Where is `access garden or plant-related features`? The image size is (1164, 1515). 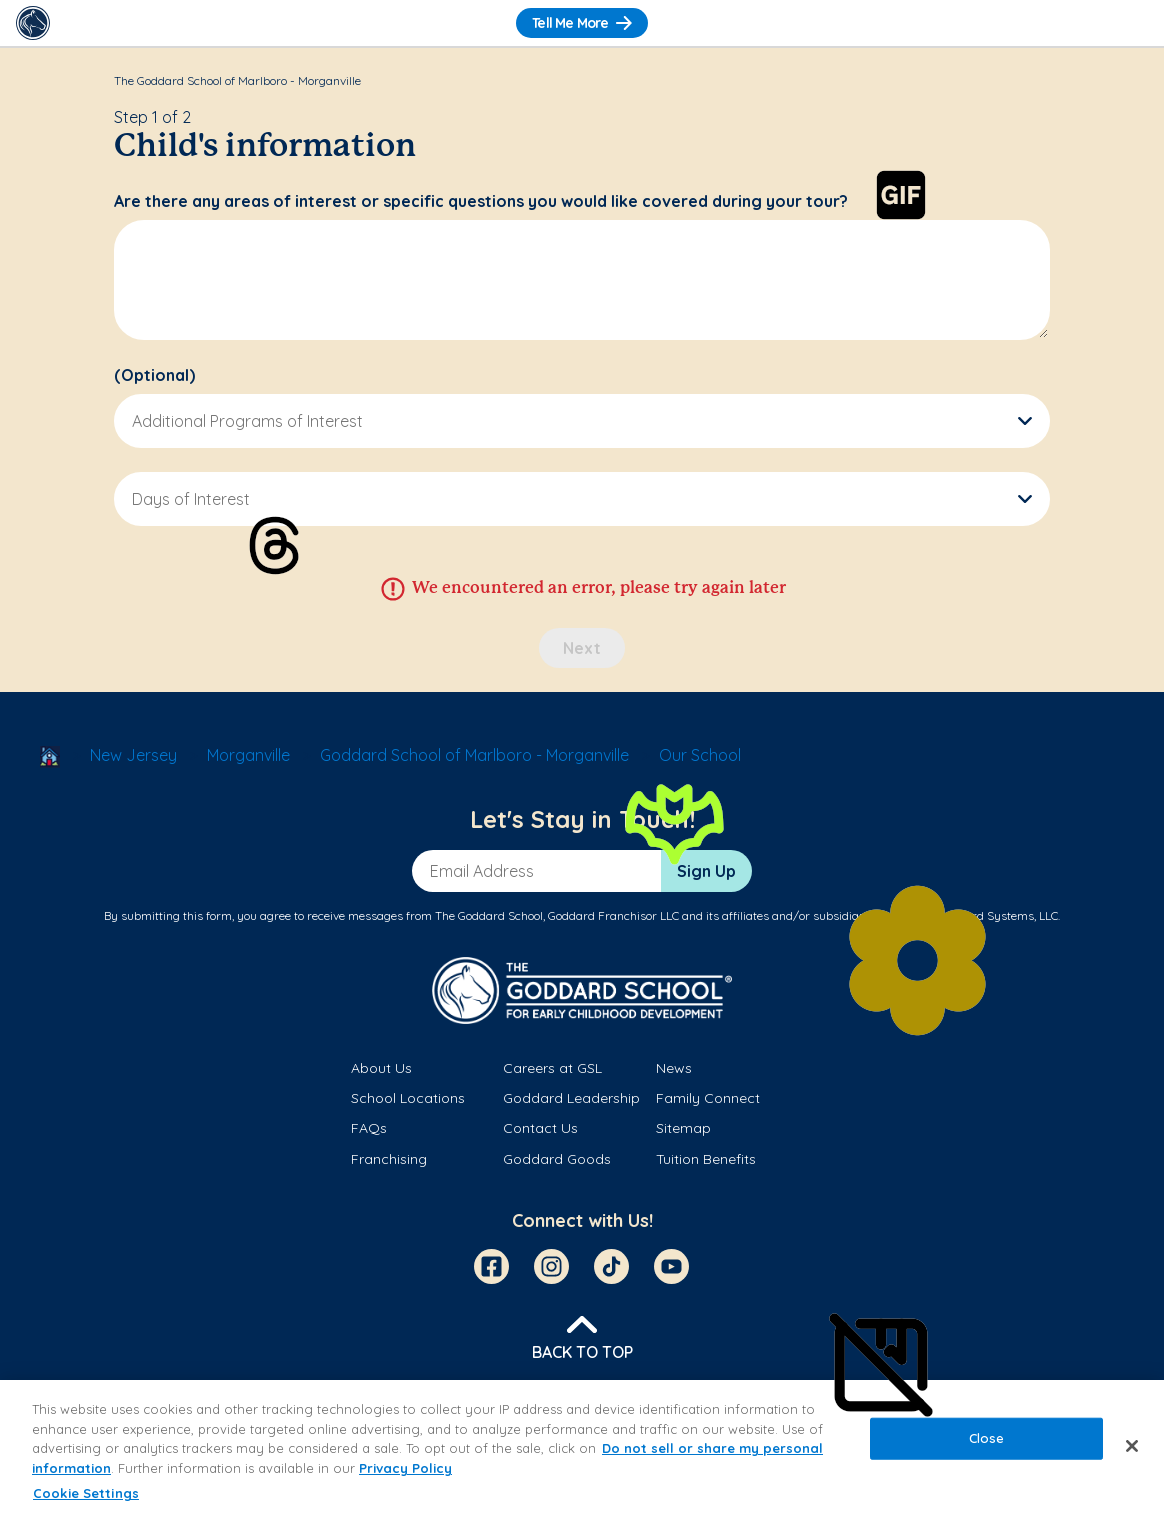
access garden or plant-related features is located at coordinates (917, 960).